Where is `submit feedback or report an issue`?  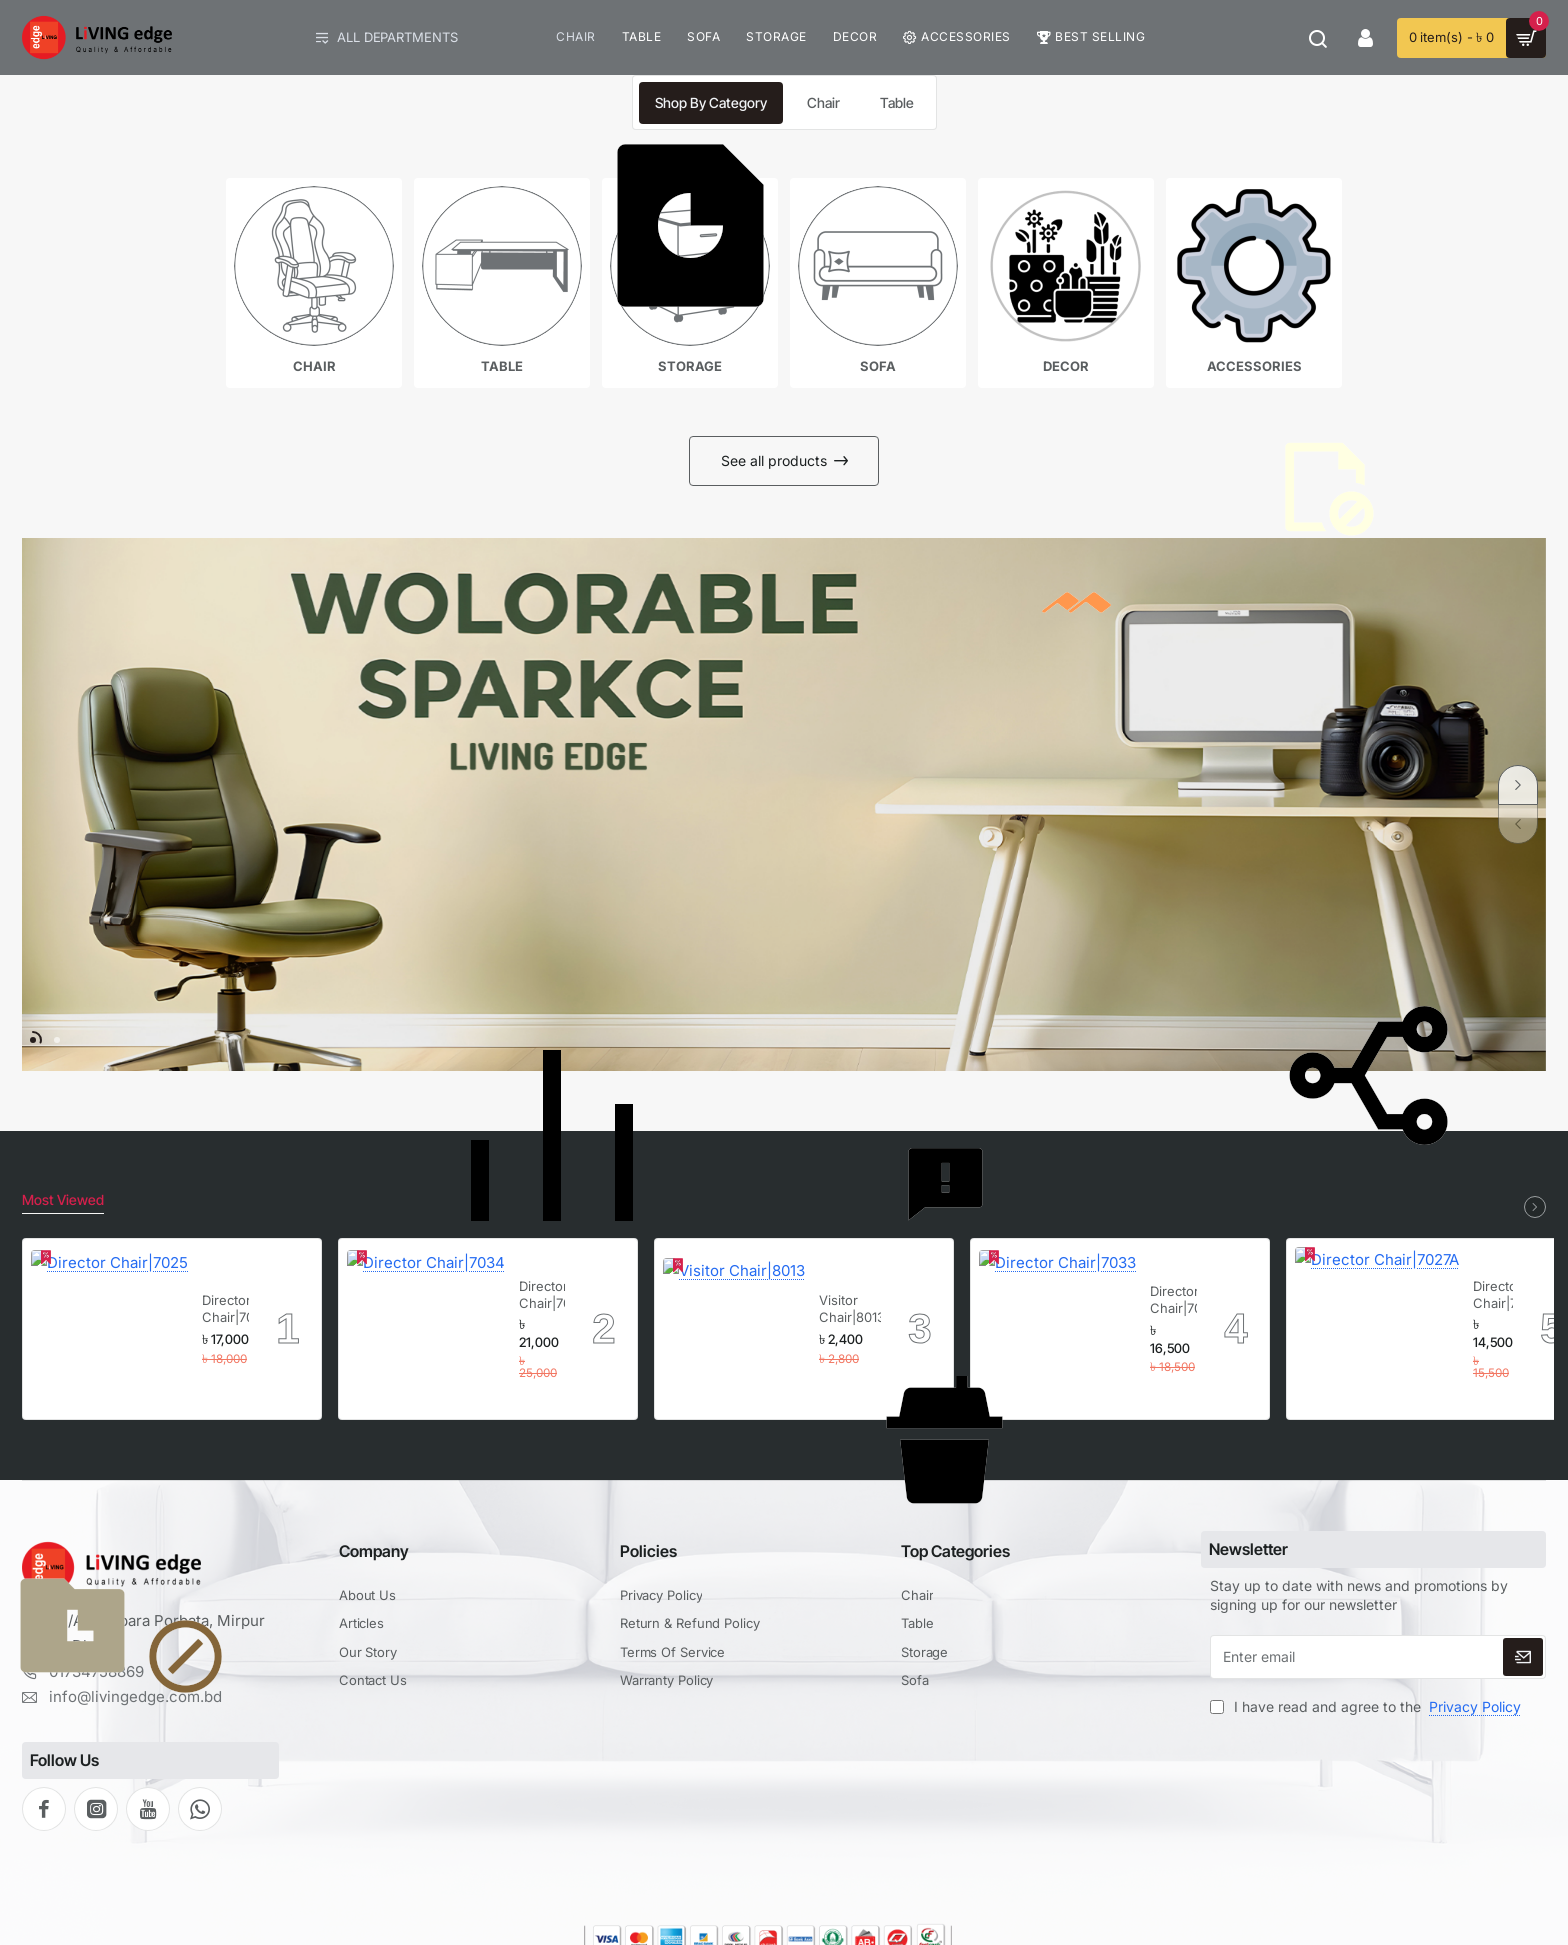 submit feedback or report an issue is located at coordinates (945, 1181).